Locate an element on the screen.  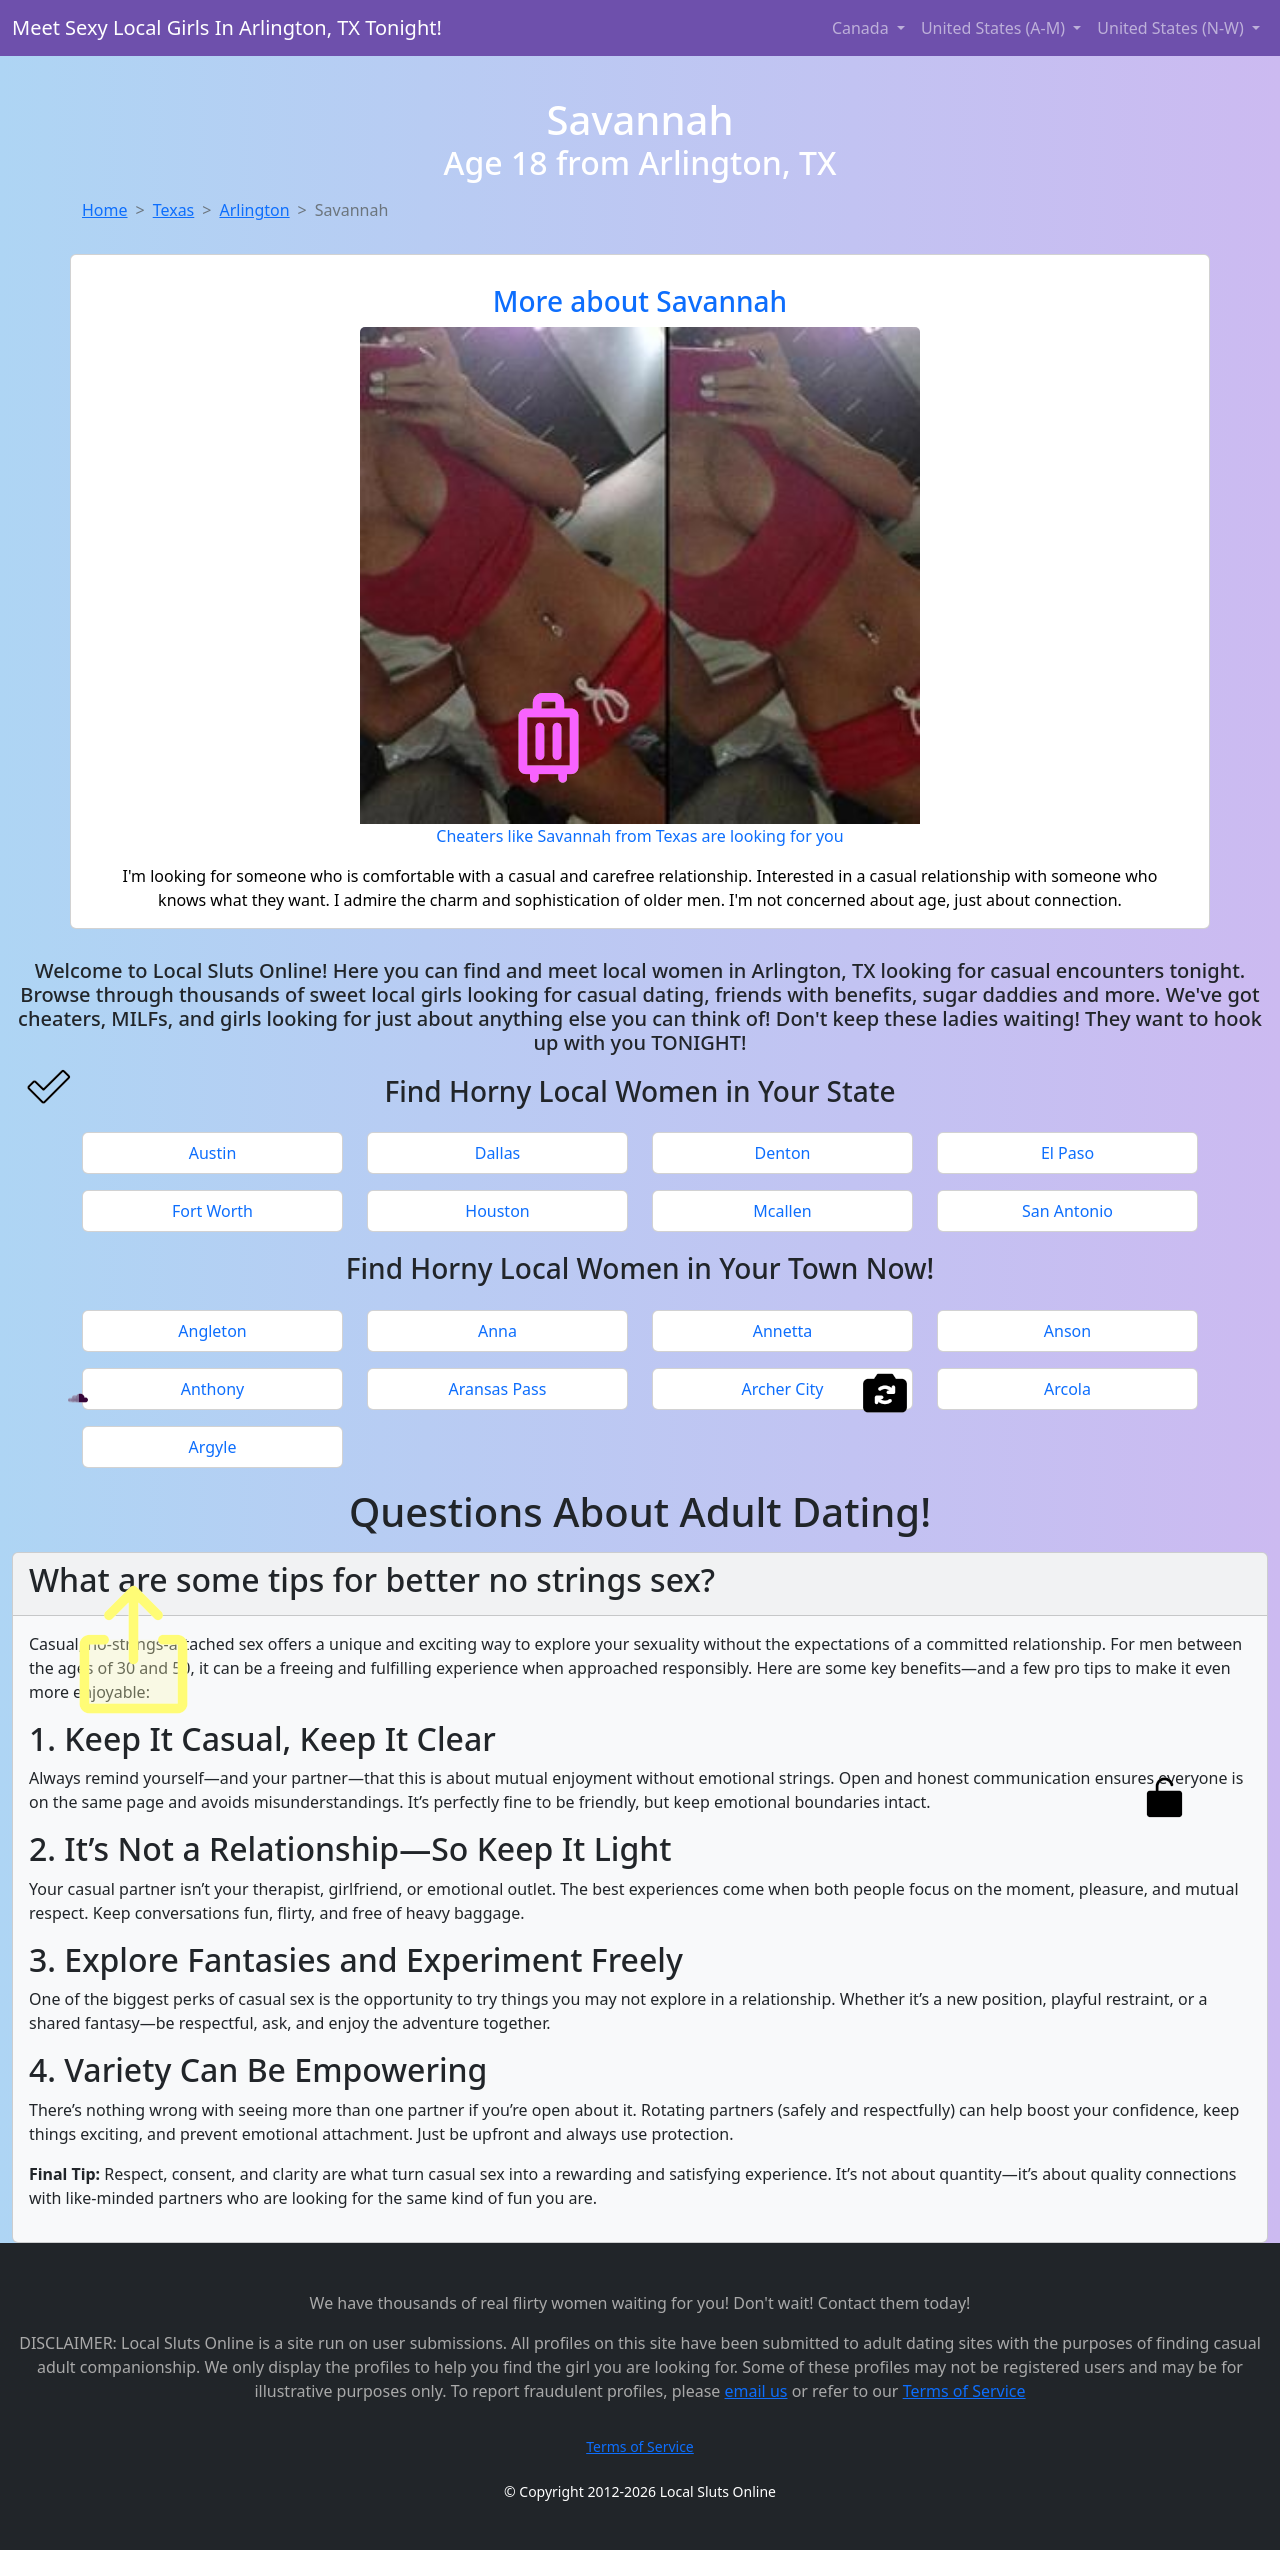
unlocked or unsecured state is located at coordinates (1164, 1799).